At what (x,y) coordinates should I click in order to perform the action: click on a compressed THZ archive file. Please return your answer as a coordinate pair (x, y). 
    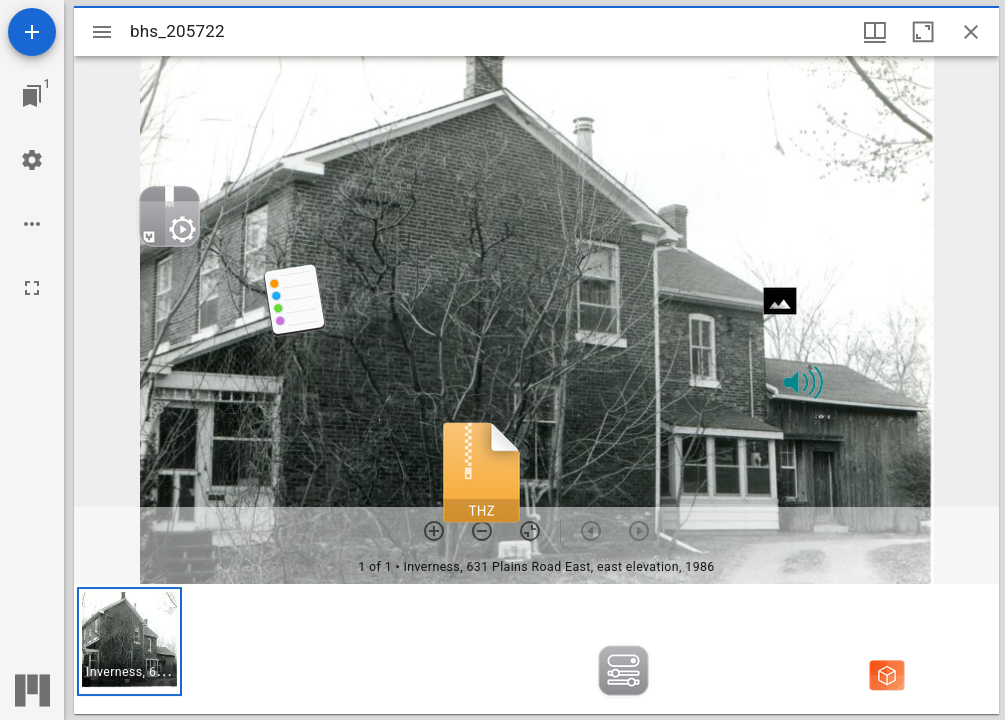
    Looking at the image, I should click on (481, 474).